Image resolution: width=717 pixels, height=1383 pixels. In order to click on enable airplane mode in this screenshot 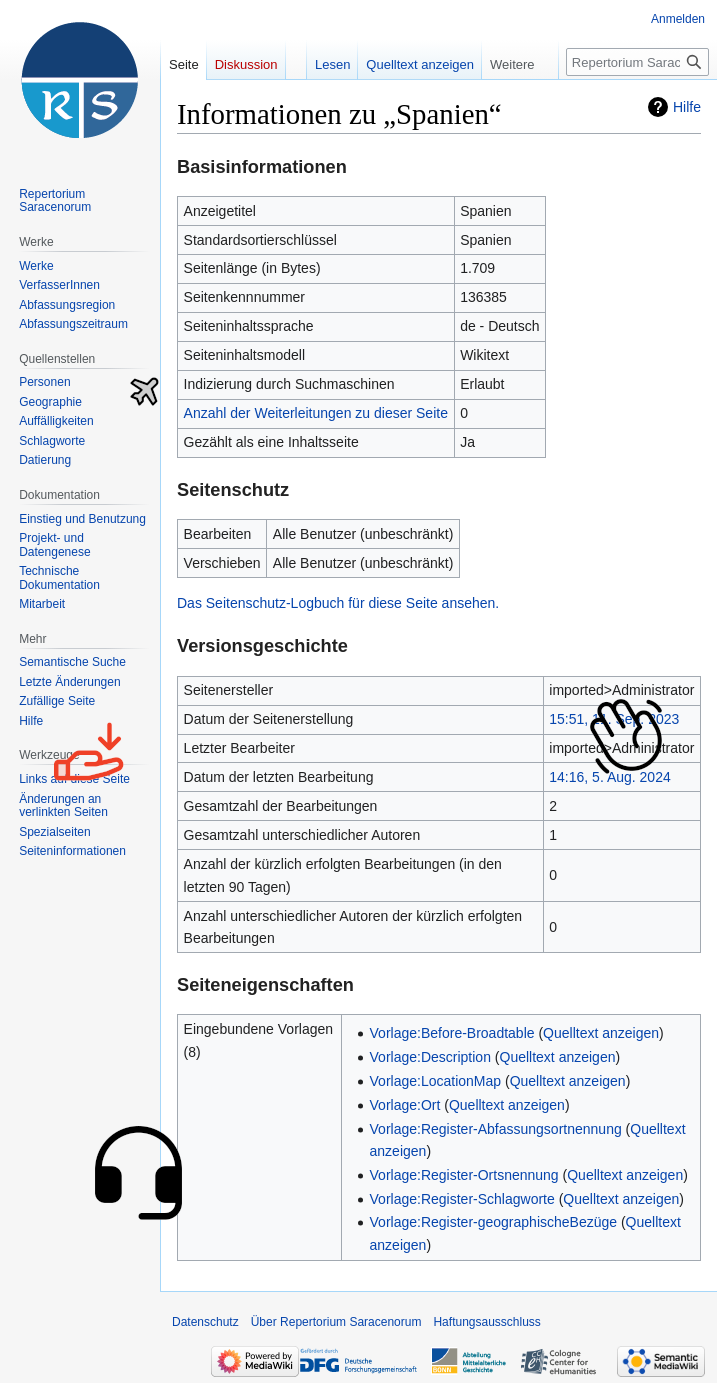, I will do `click(145, 391)`.